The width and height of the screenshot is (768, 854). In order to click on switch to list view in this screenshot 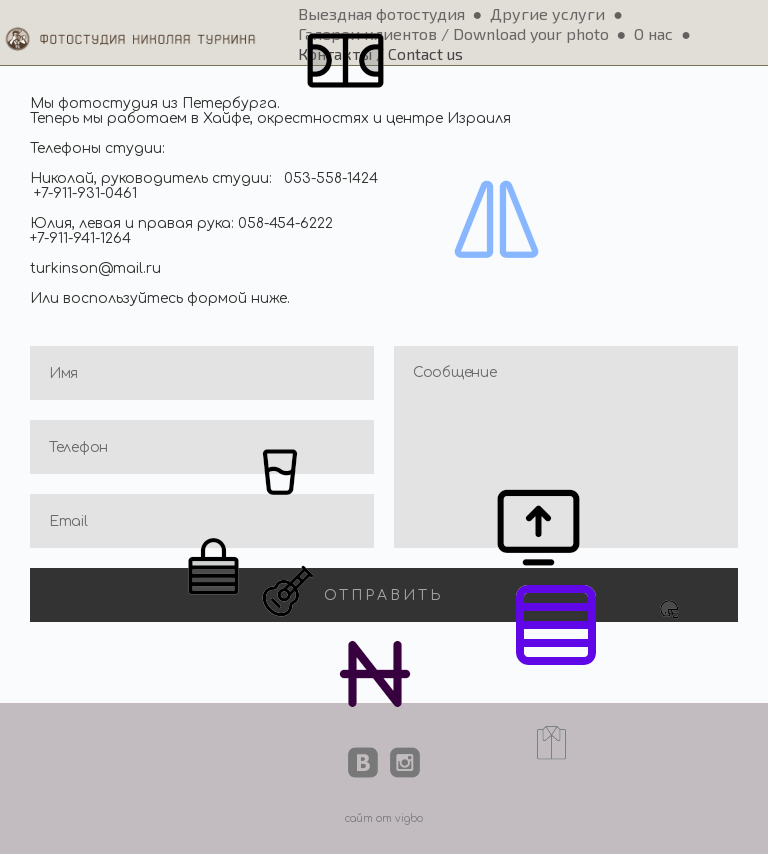, I will do `click(556, 625)`.